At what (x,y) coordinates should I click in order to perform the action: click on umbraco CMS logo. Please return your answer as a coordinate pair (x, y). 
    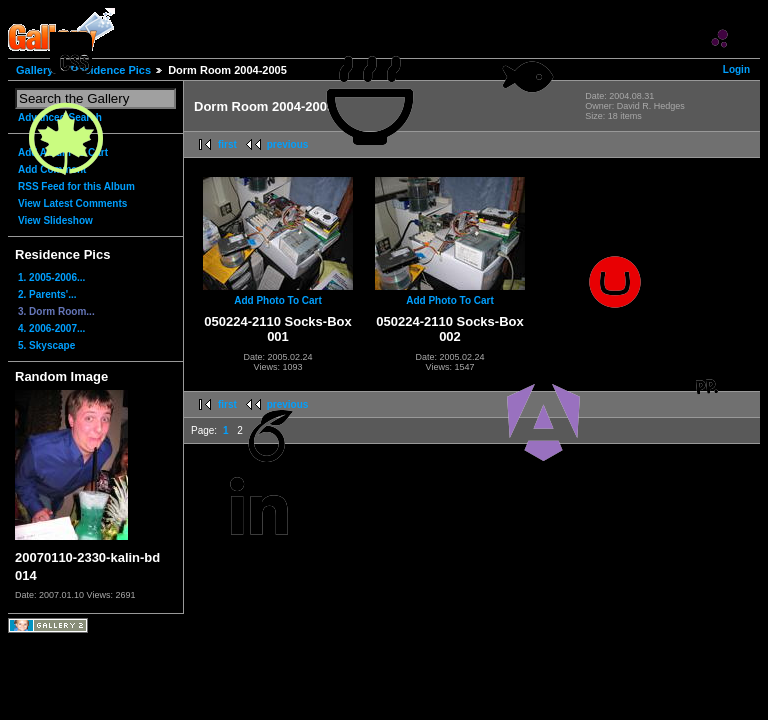
    Looking at the image, I should click on (615, 282).